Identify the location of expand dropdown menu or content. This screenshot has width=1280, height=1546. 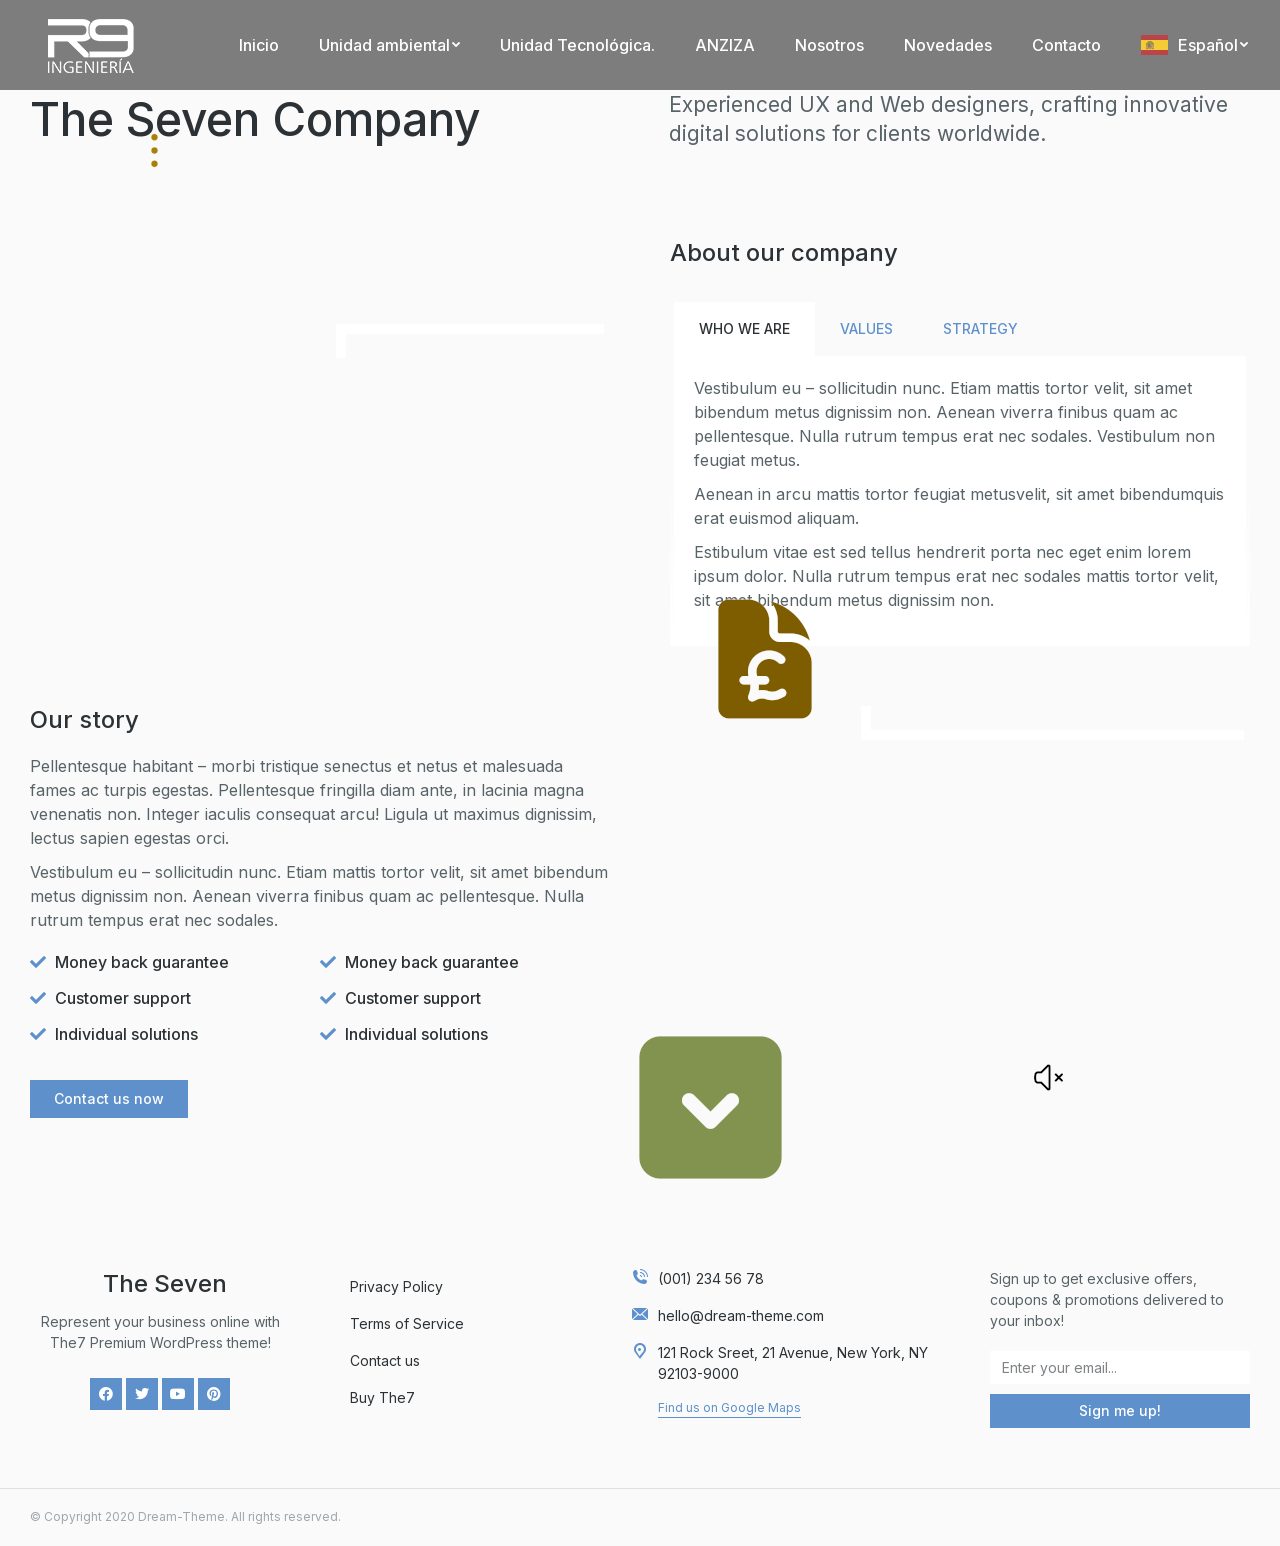
(710, 1107).